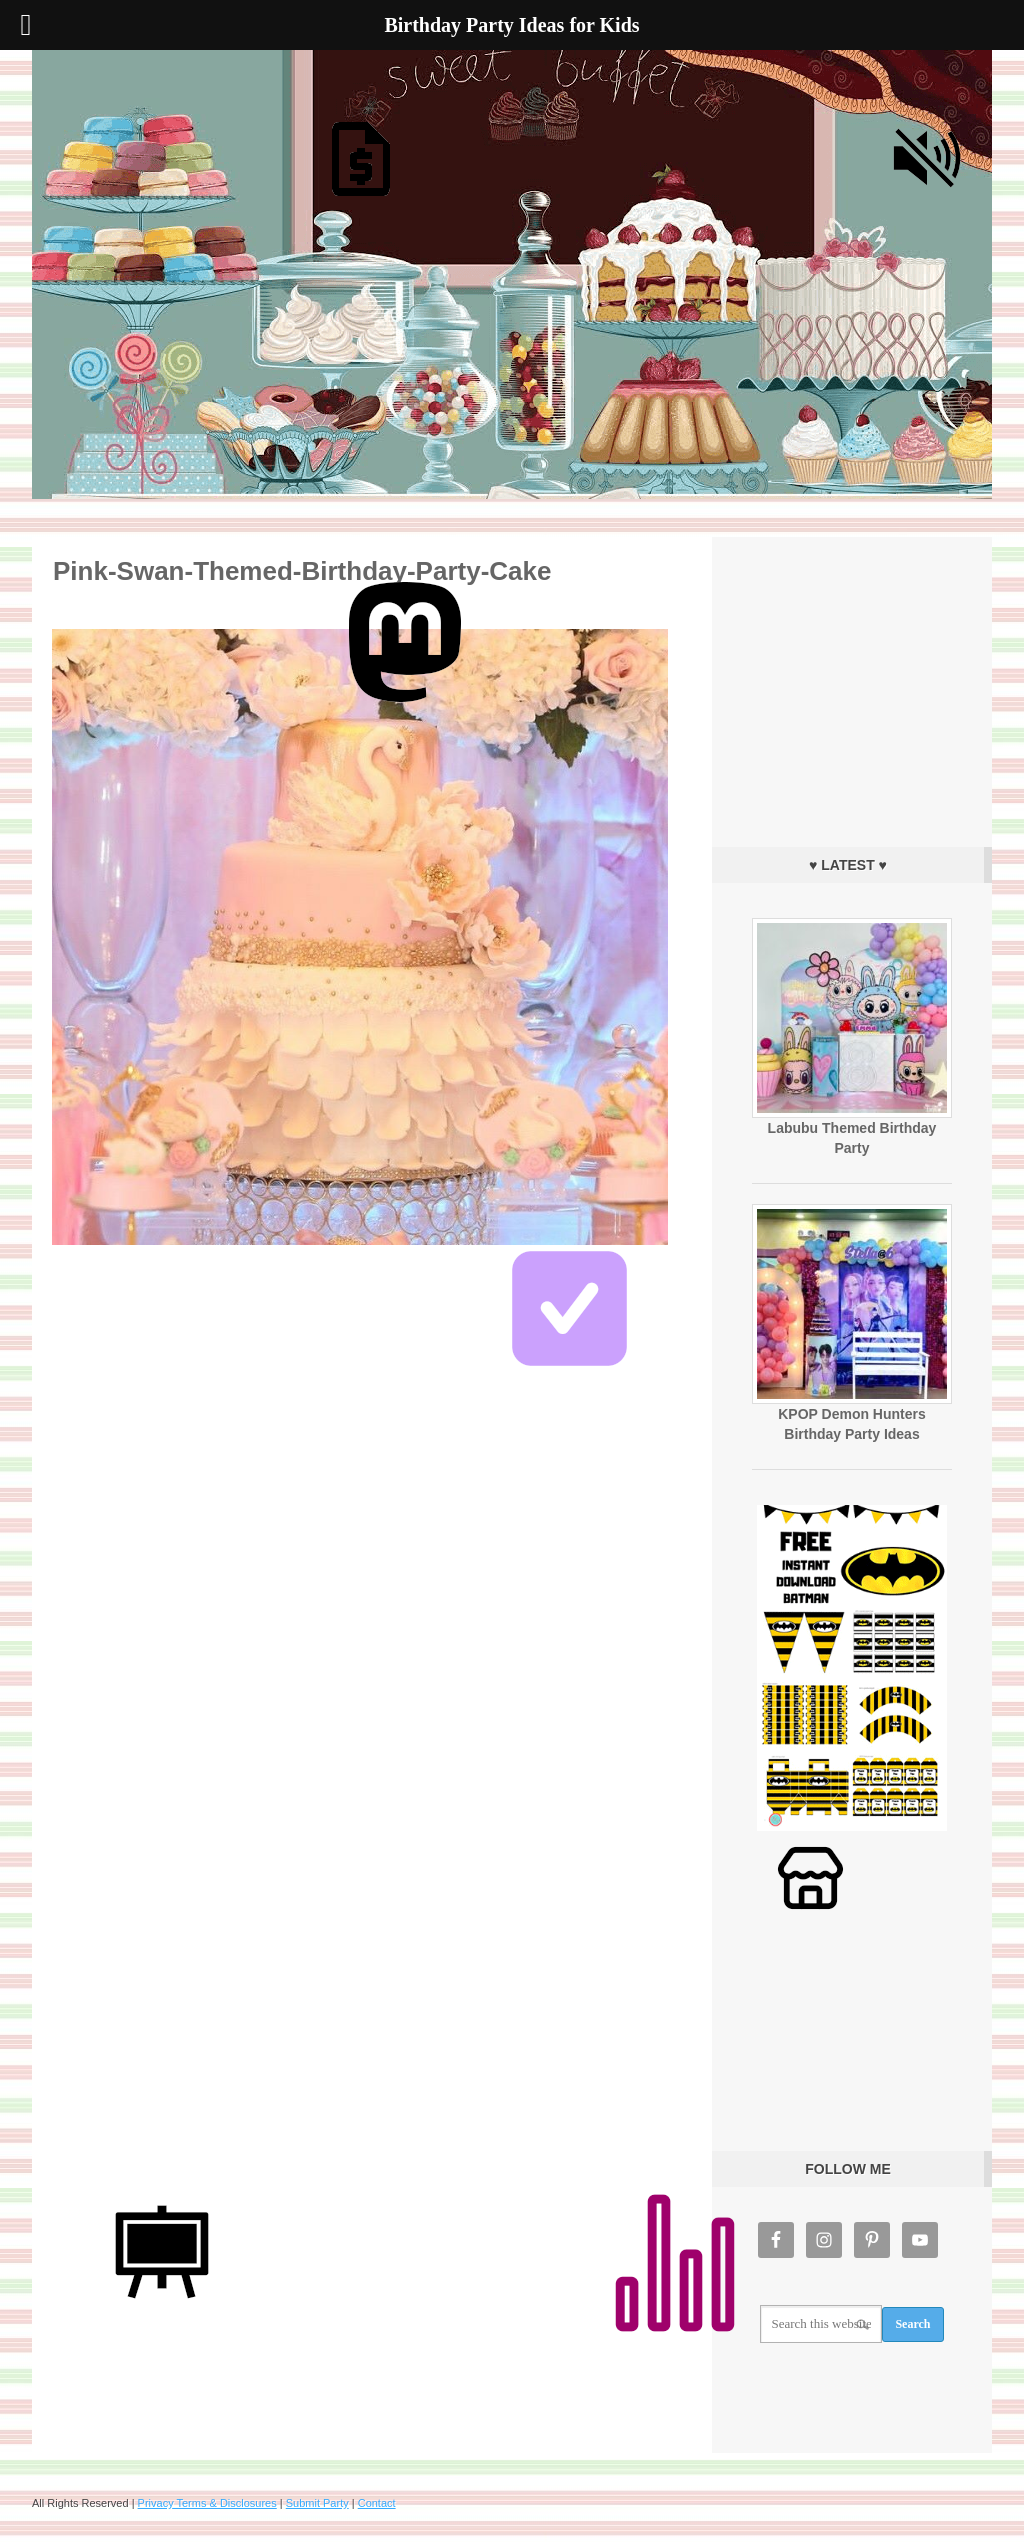 The height and width of the screenshot is (2546, 1024). I want to click on confirm or submit a selection, so click(569, 1308).